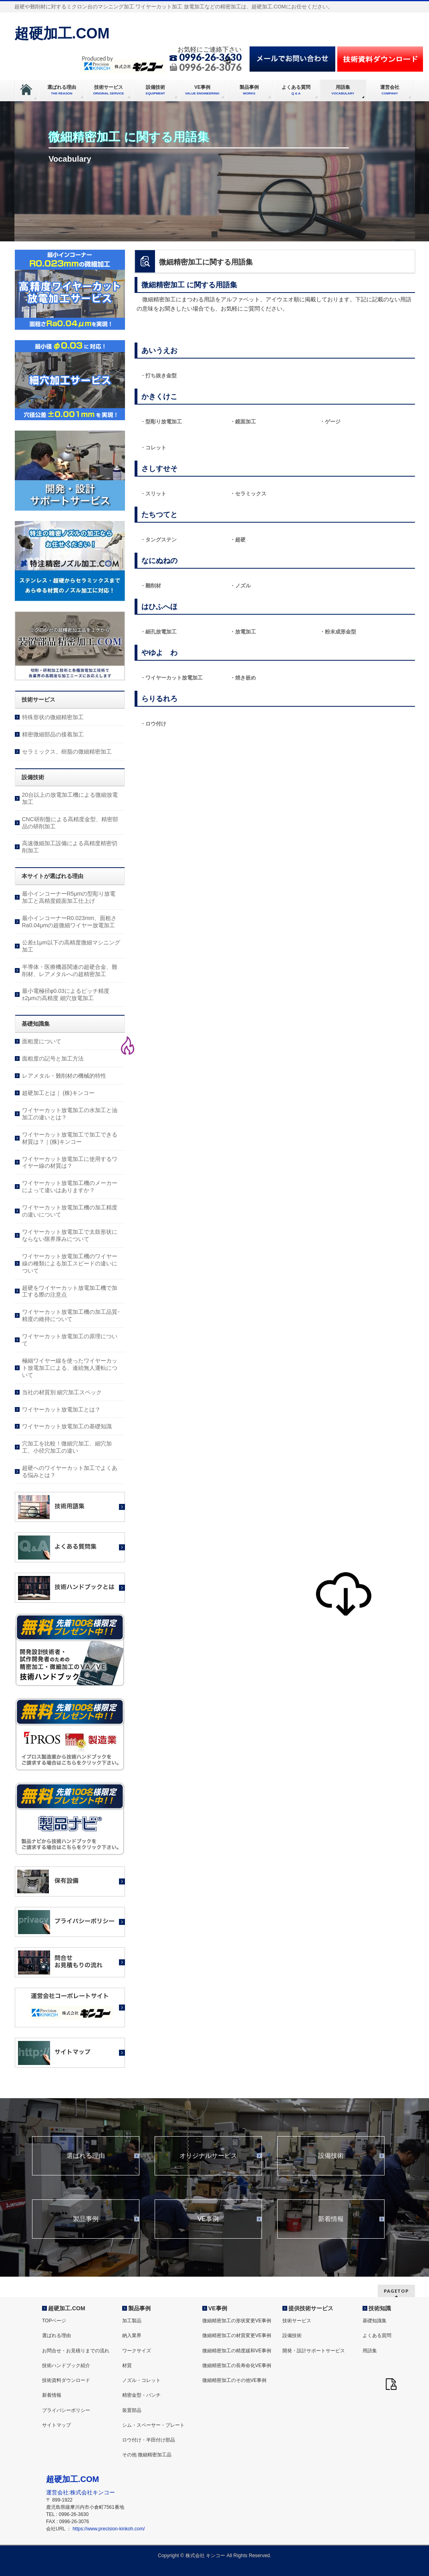 The height and width of the screenshot is (2576, 429). Describe the element at coordinates (127, 1045) in the screenshot. I see `indicates trending or popular content` at that location.